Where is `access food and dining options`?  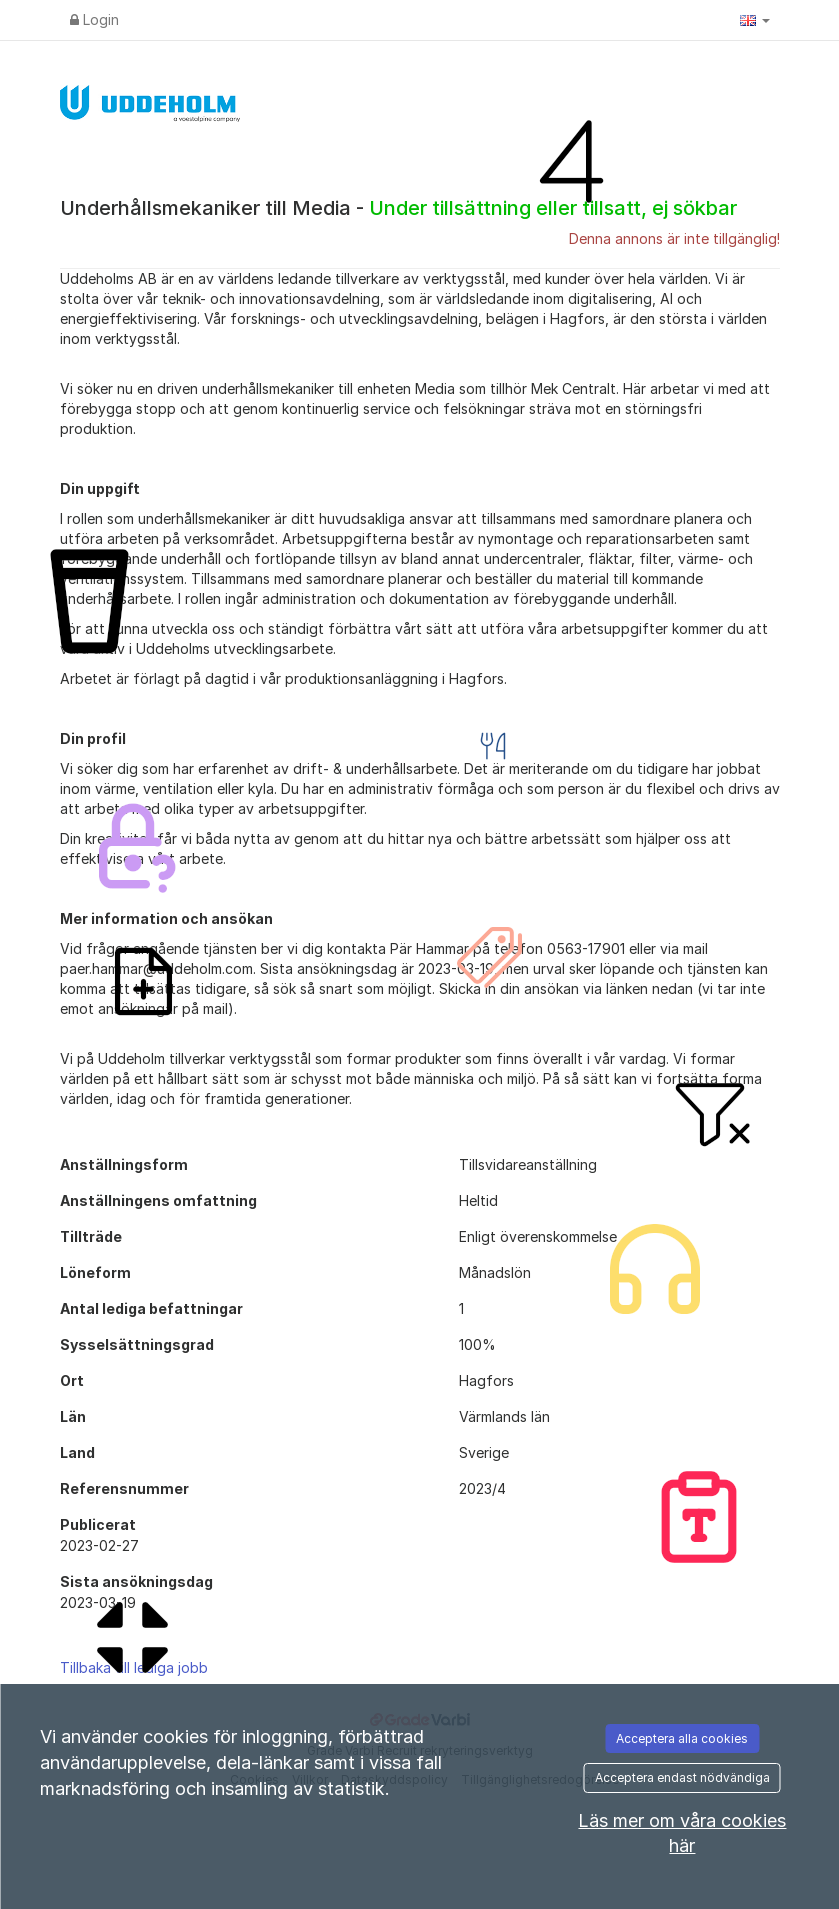
access food and dining options is located at coordinates (493, 745).